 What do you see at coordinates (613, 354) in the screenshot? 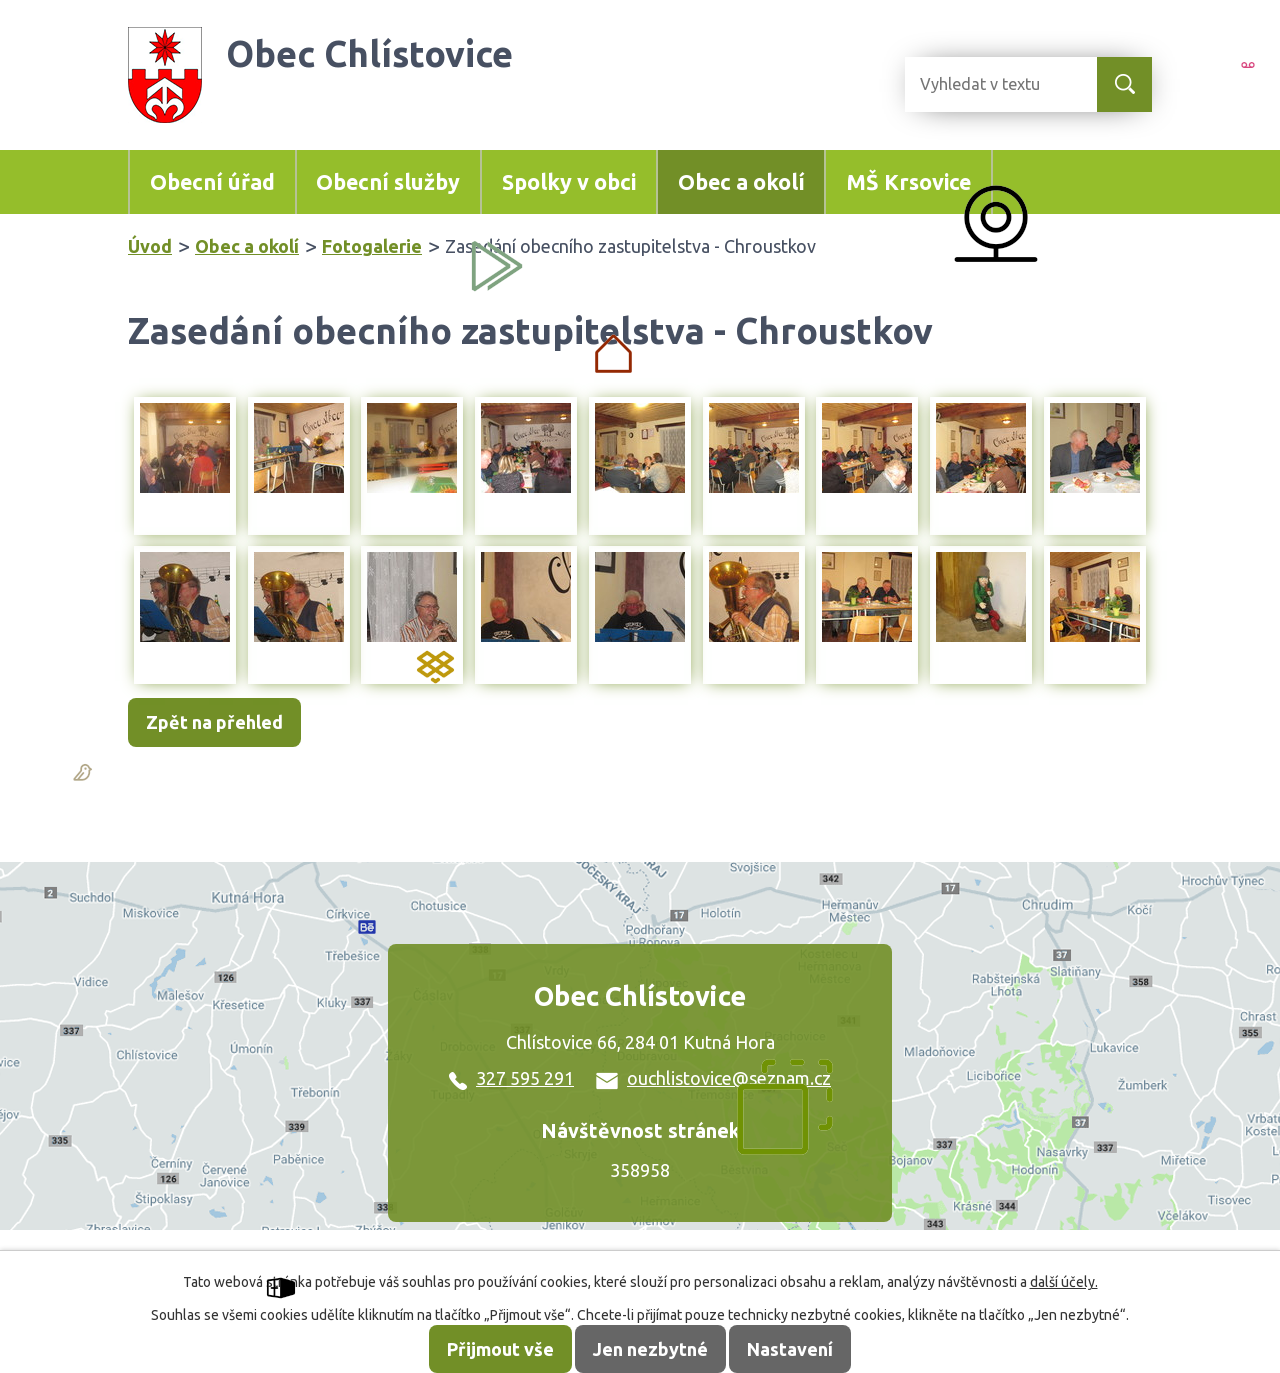
I see `navigate to home screen` at bounding box center [613, 354].